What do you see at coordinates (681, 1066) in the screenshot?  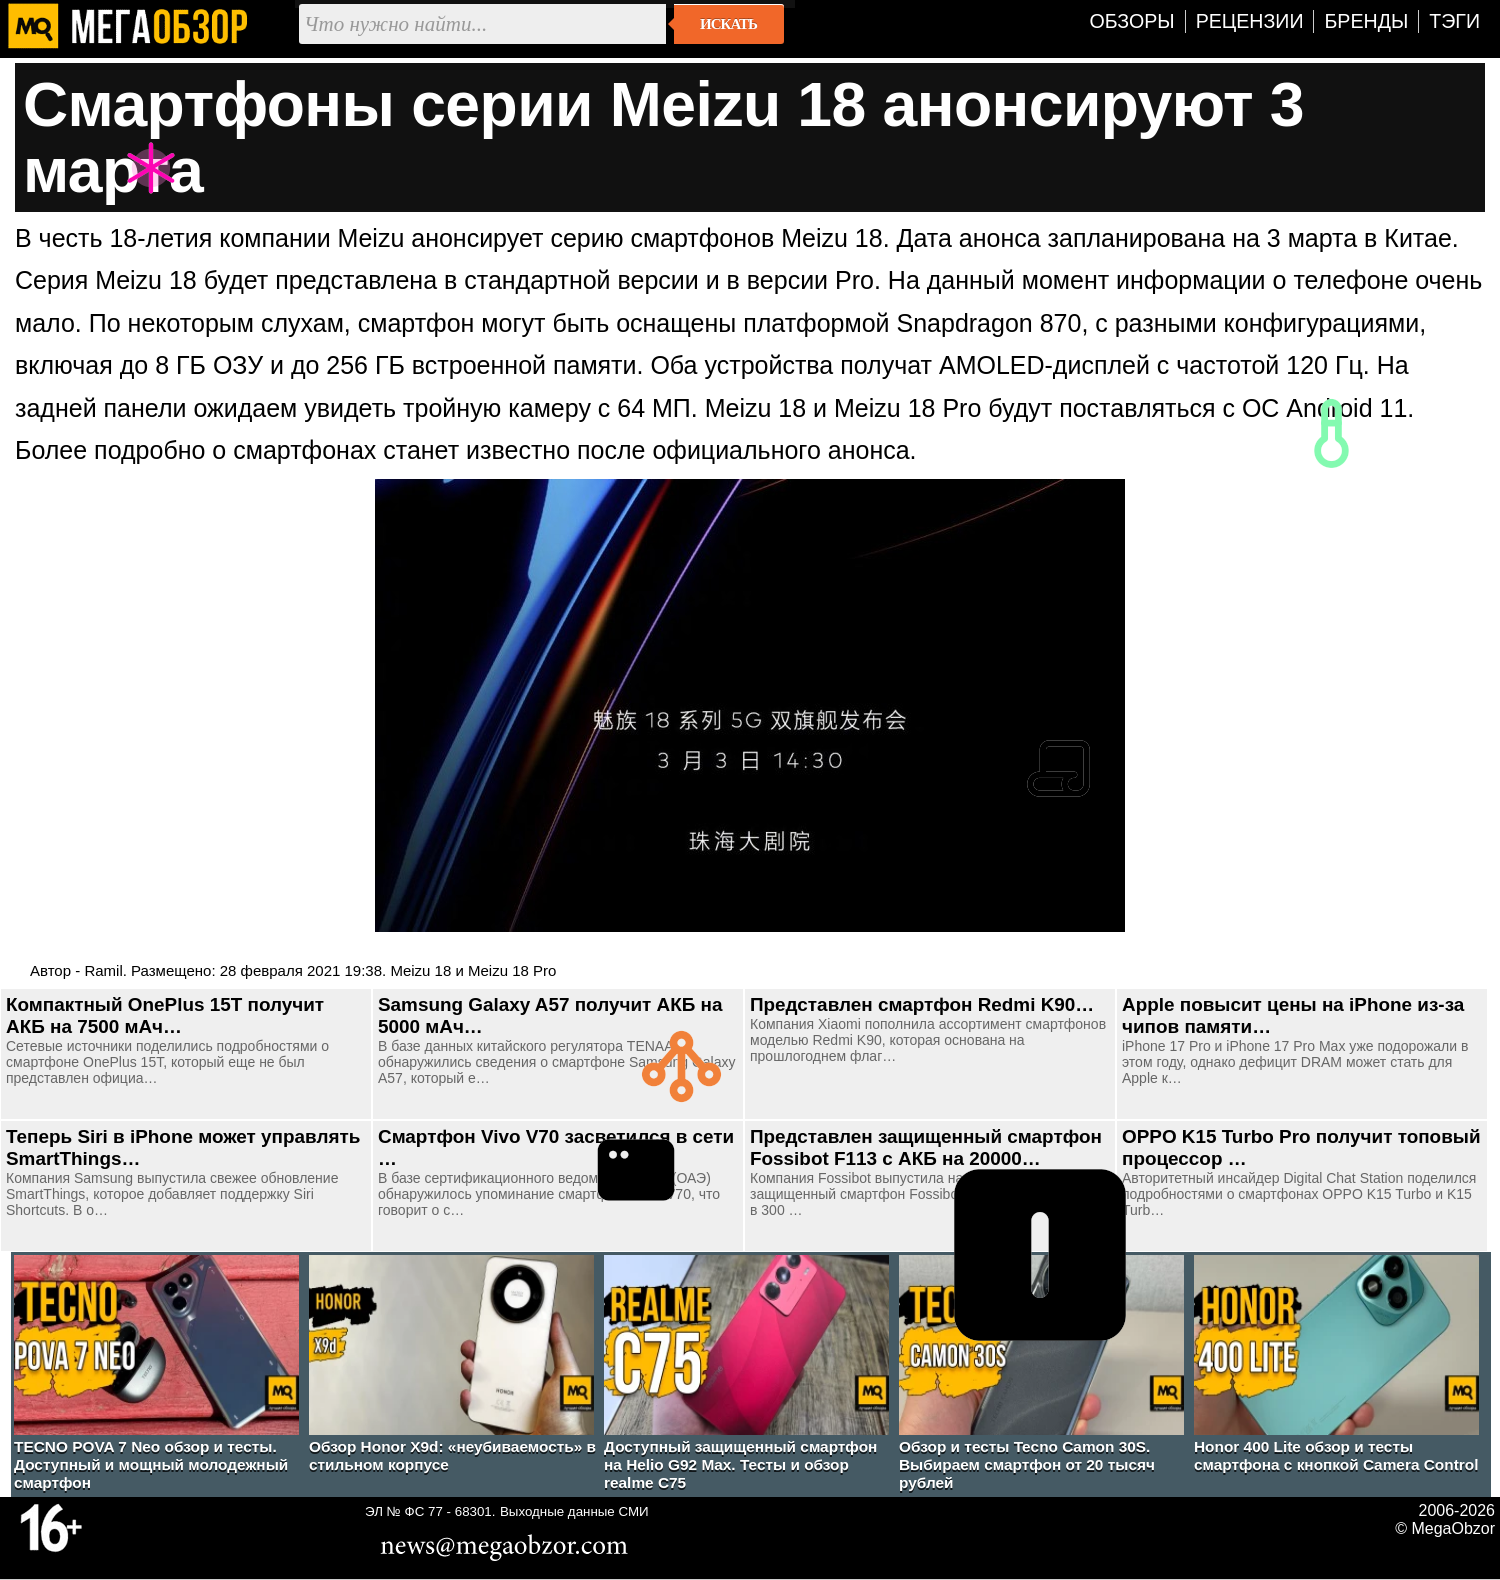 I see `view hierarchical data structure` at bounding box center [681, 1066].